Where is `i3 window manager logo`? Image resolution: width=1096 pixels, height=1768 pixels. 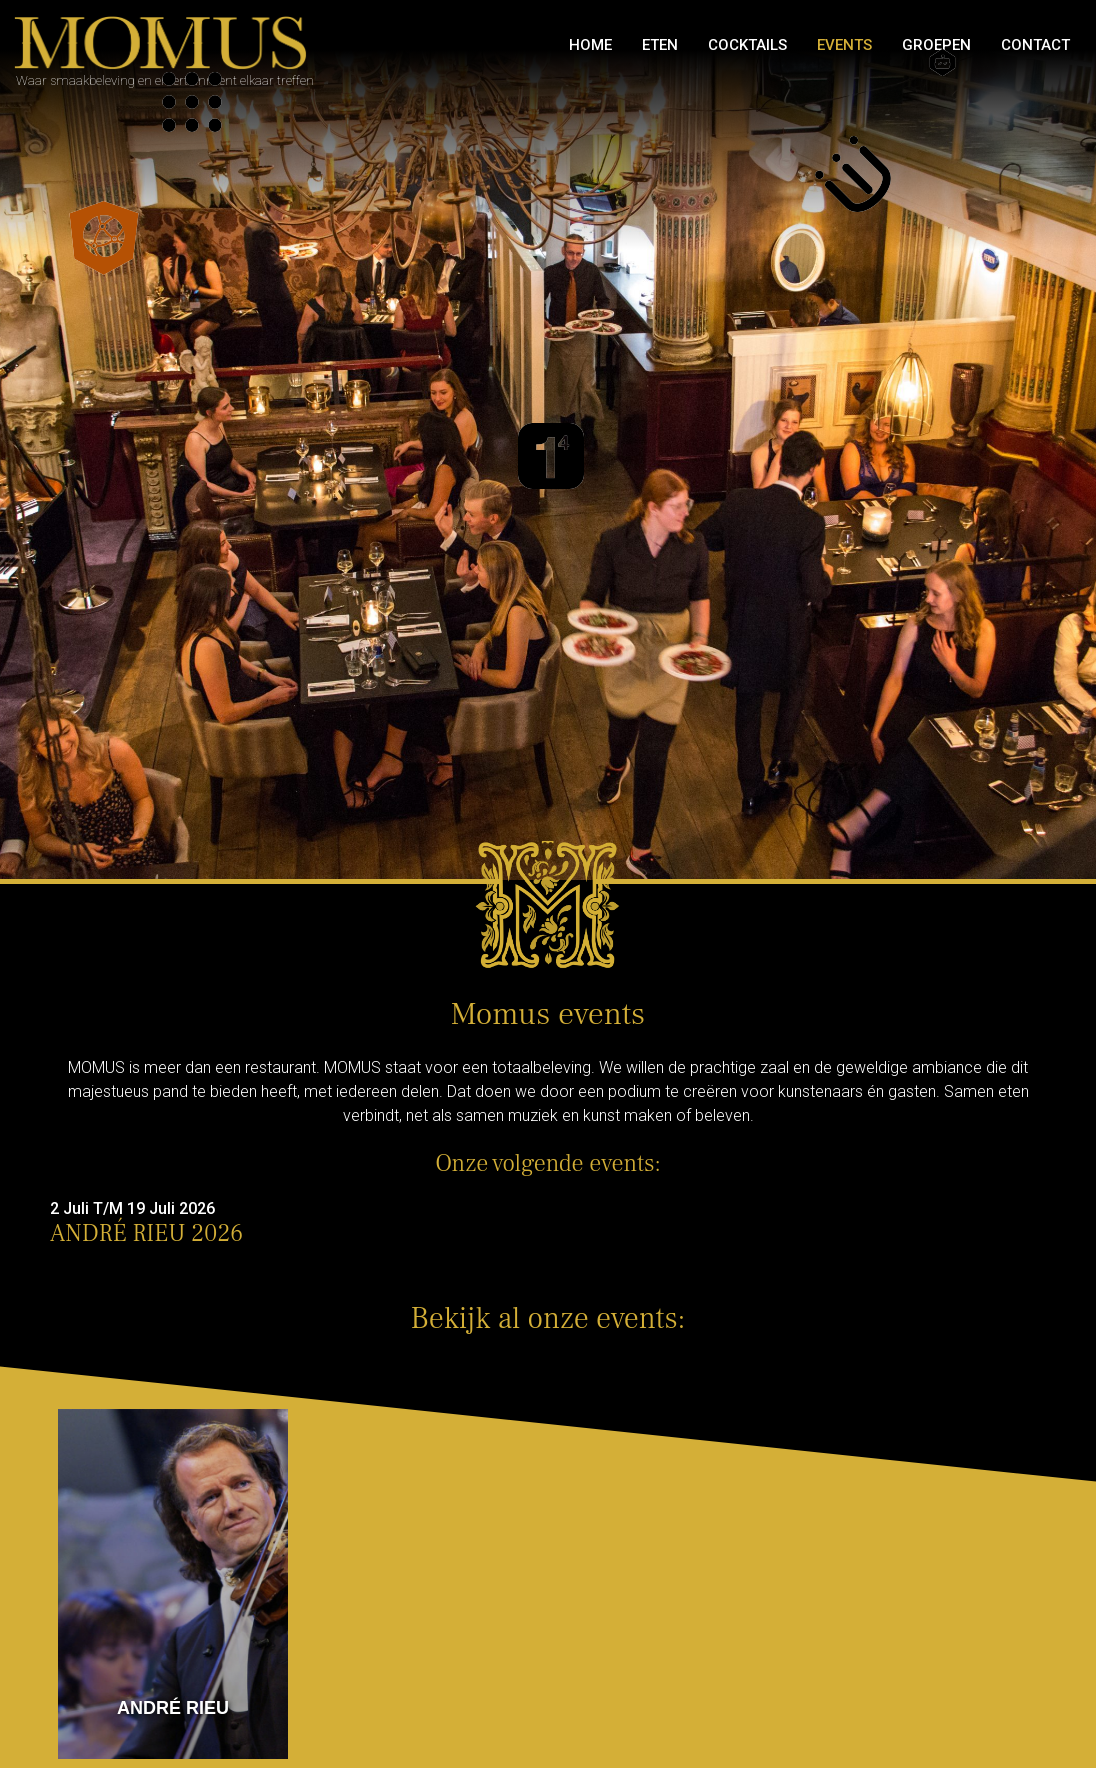
i3 window manager logo is located at coordinates (853, 174).